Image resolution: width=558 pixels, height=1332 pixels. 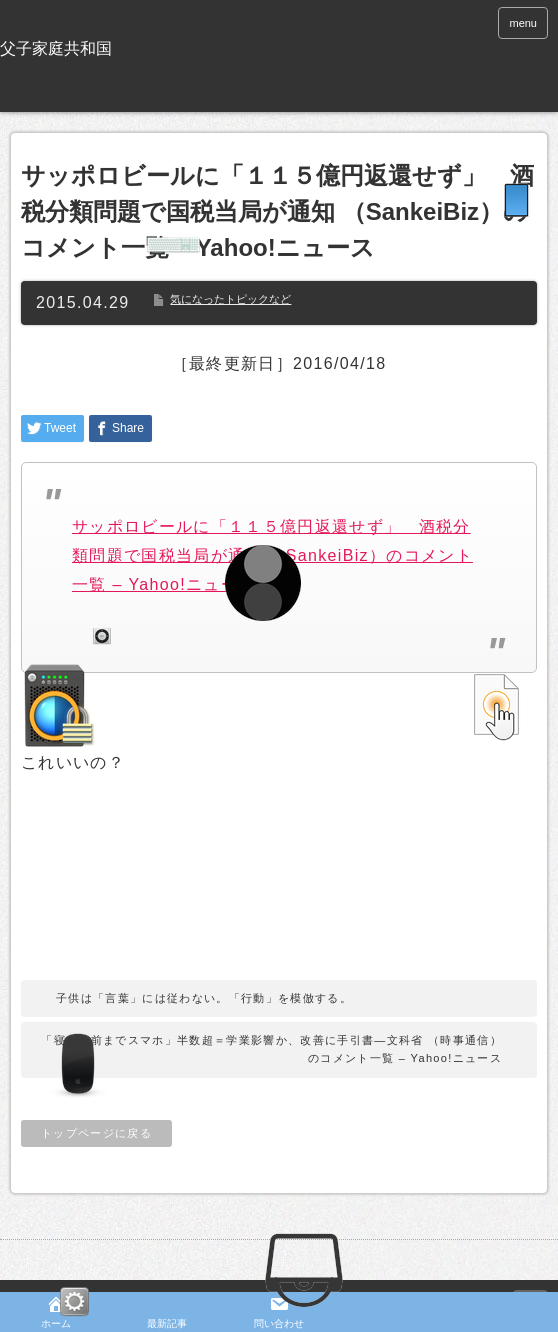 I want to click on select or click on a file, so click(x=496, y=704).